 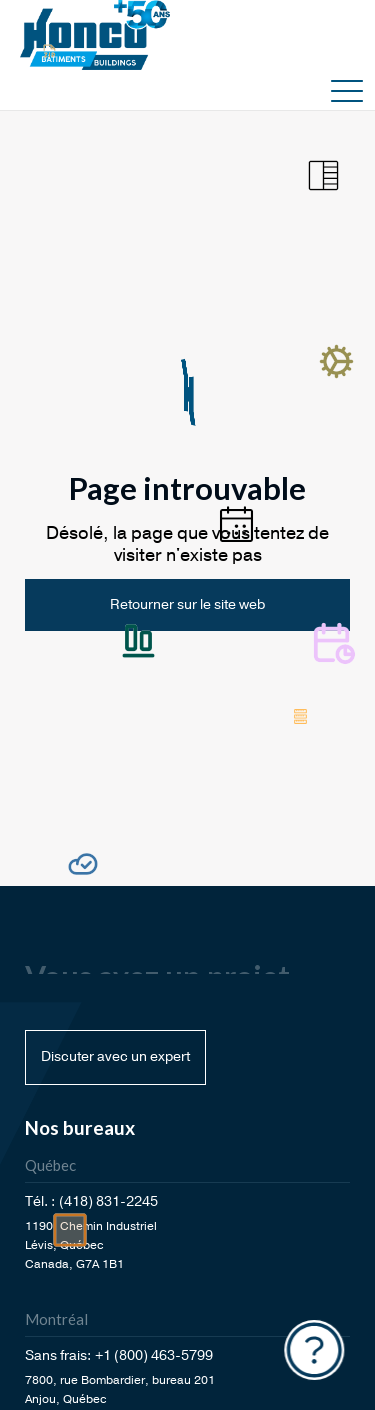 I want to click on access server settings or configuration, so click(x=300, y=716).